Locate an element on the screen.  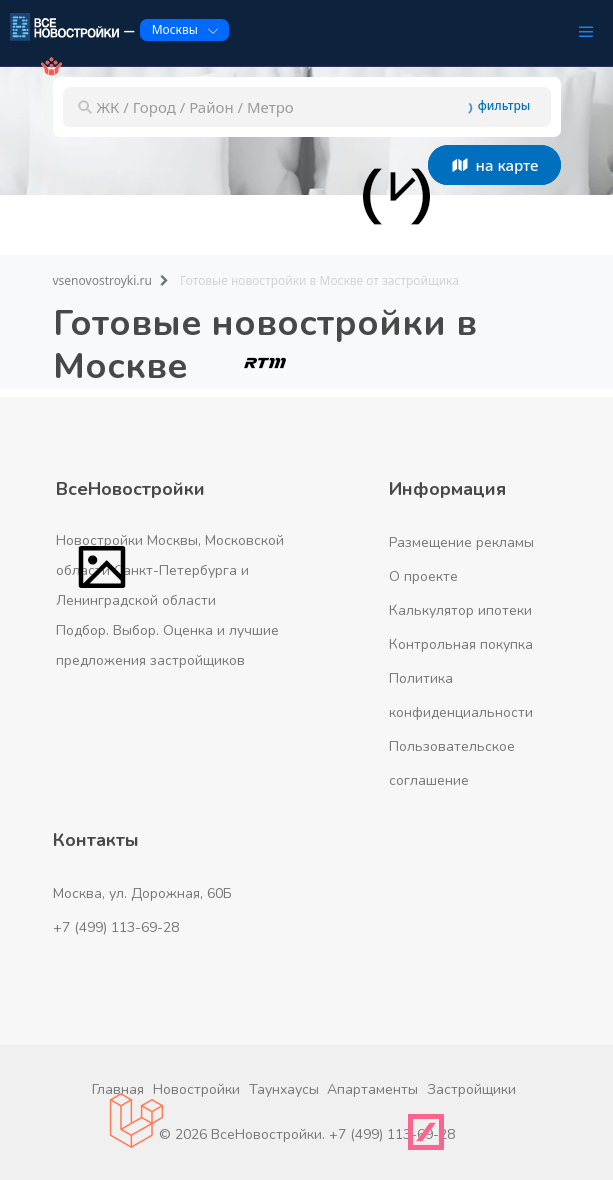
date-fns javascript library logo is located at coordinates (396, 196).